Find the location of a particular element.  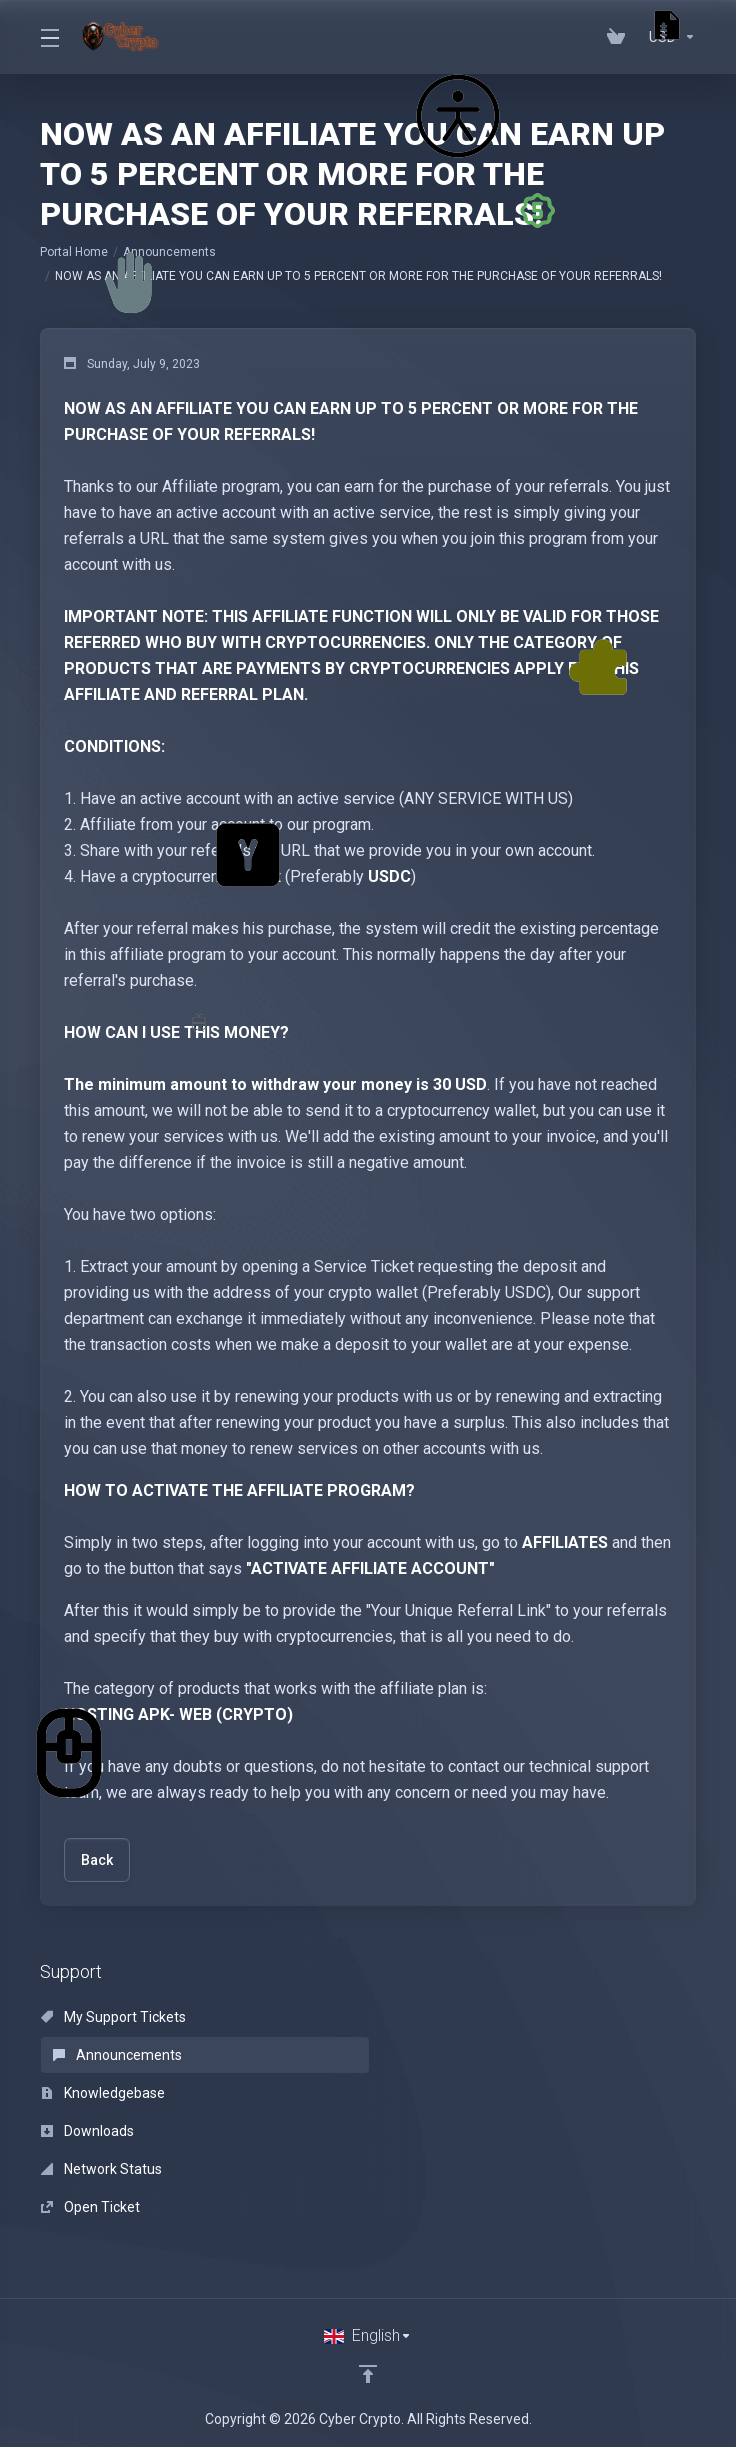

represents the letter Y in a grid or keyboard interface is located at coordinates (248, 855).